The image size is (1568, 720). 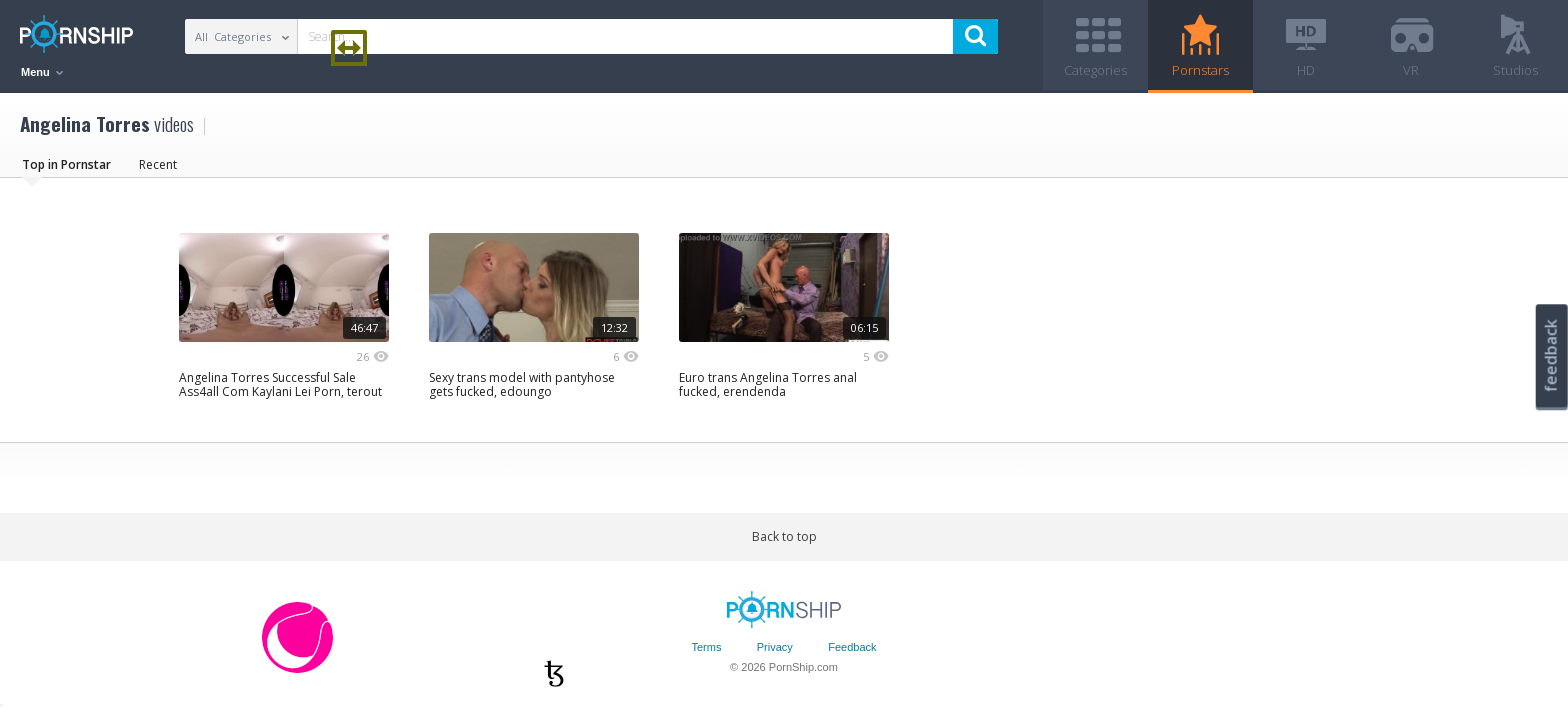 I want to click on open Cinema 4D application, so click(x=297, y=637).